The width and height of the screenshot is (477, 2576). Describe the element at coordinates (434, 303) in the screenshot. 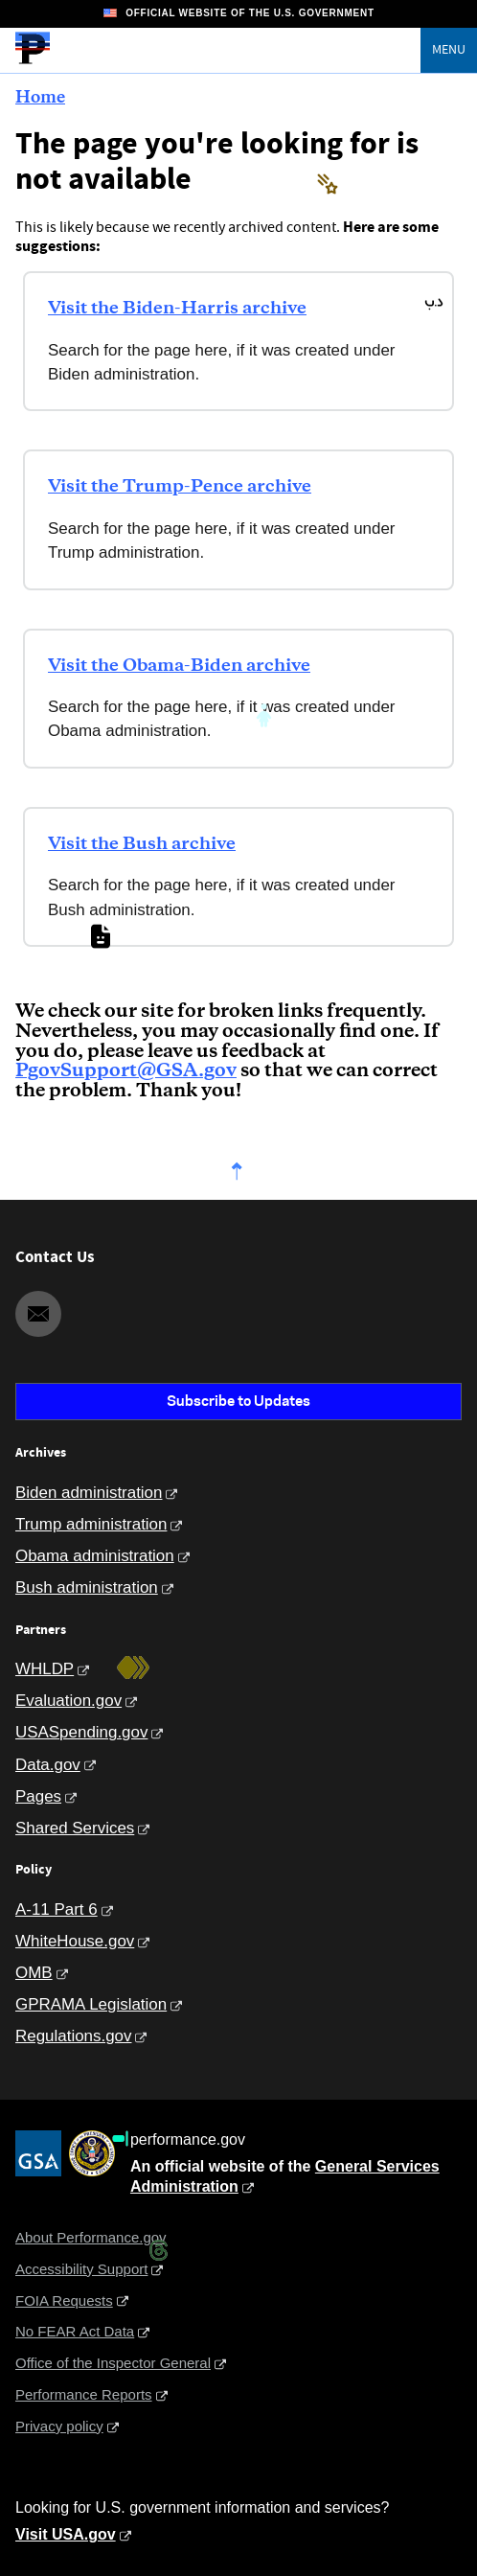

I see `indicates bahraini dinar currency` at that location.